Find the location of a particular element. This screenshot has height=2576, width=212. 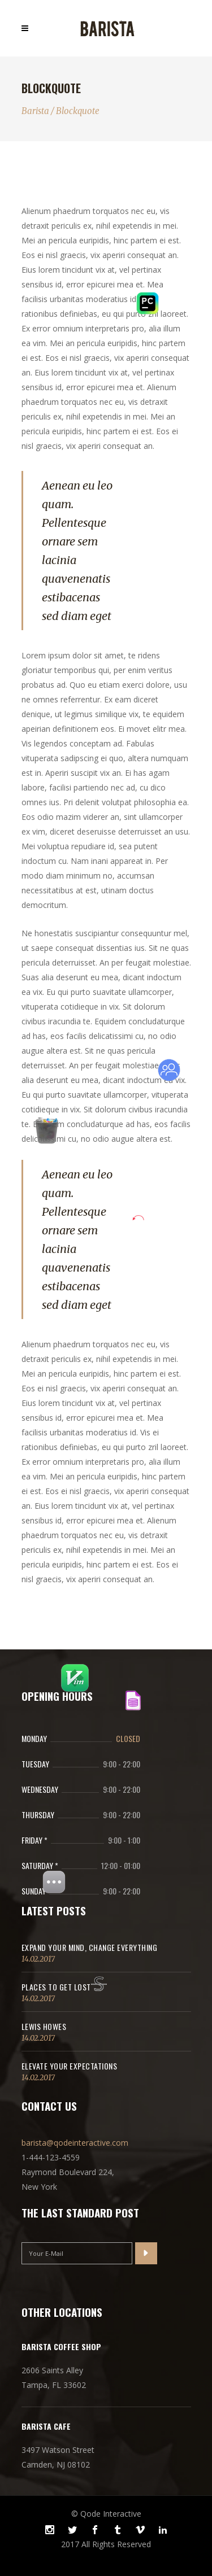

undo the last action is located at coordinates (138, 1217).